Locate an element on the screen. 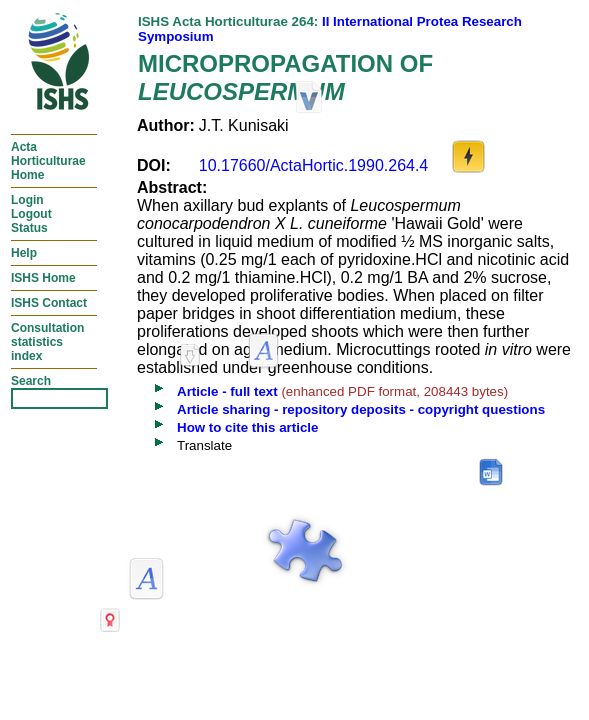 The width and height of the screenshot is (589, 720). open power management settings is located at coordinates (468, 156).